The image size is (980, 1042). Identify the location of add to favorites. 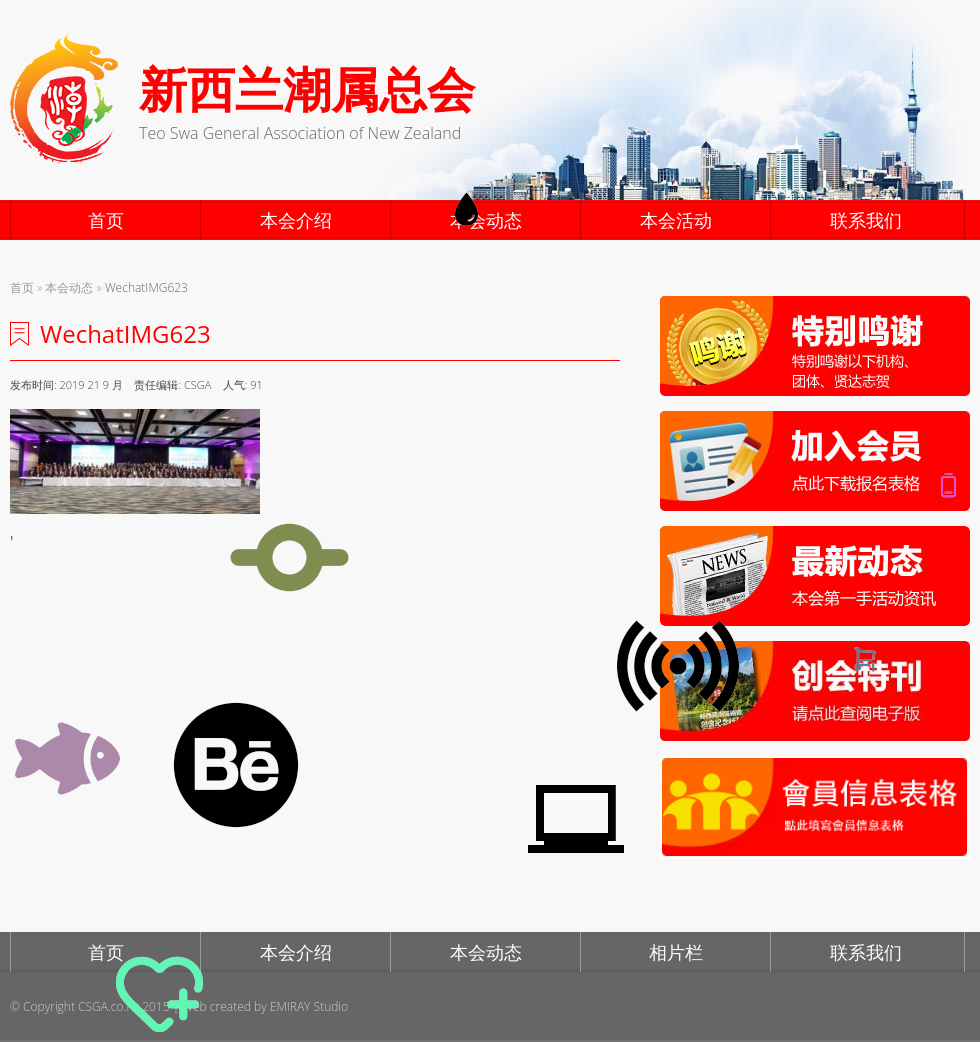
(159, 992).